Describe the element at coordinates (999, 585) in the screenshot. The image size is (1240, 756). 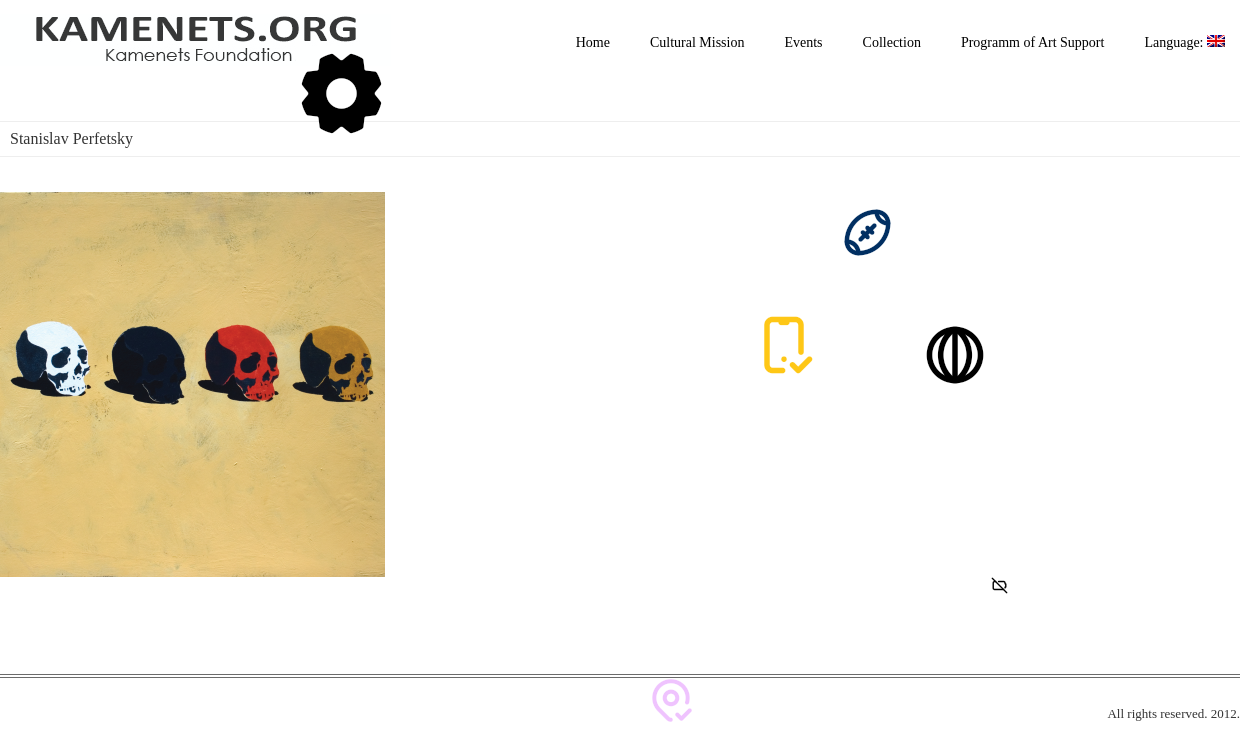
I see `battery unavailable or disconnected` at that location.